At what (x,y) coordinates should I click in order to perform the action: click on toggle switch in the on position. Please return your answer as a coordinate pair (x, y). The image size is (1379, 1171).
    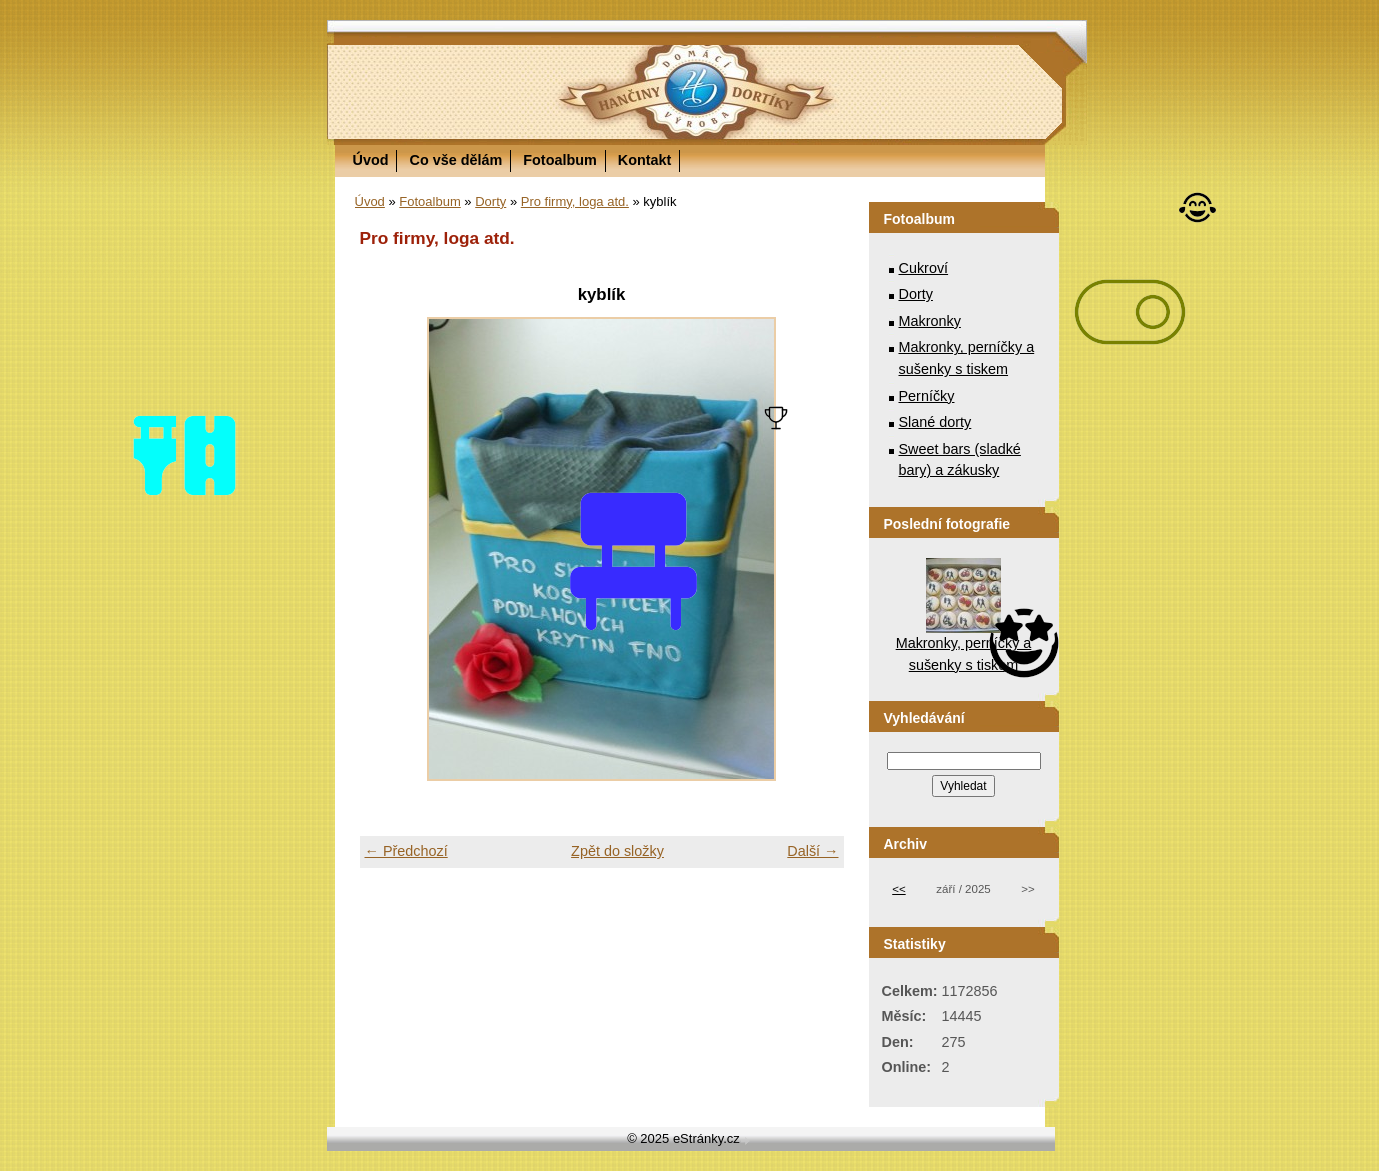
    Looking at the image, I should click on (1130, 312).